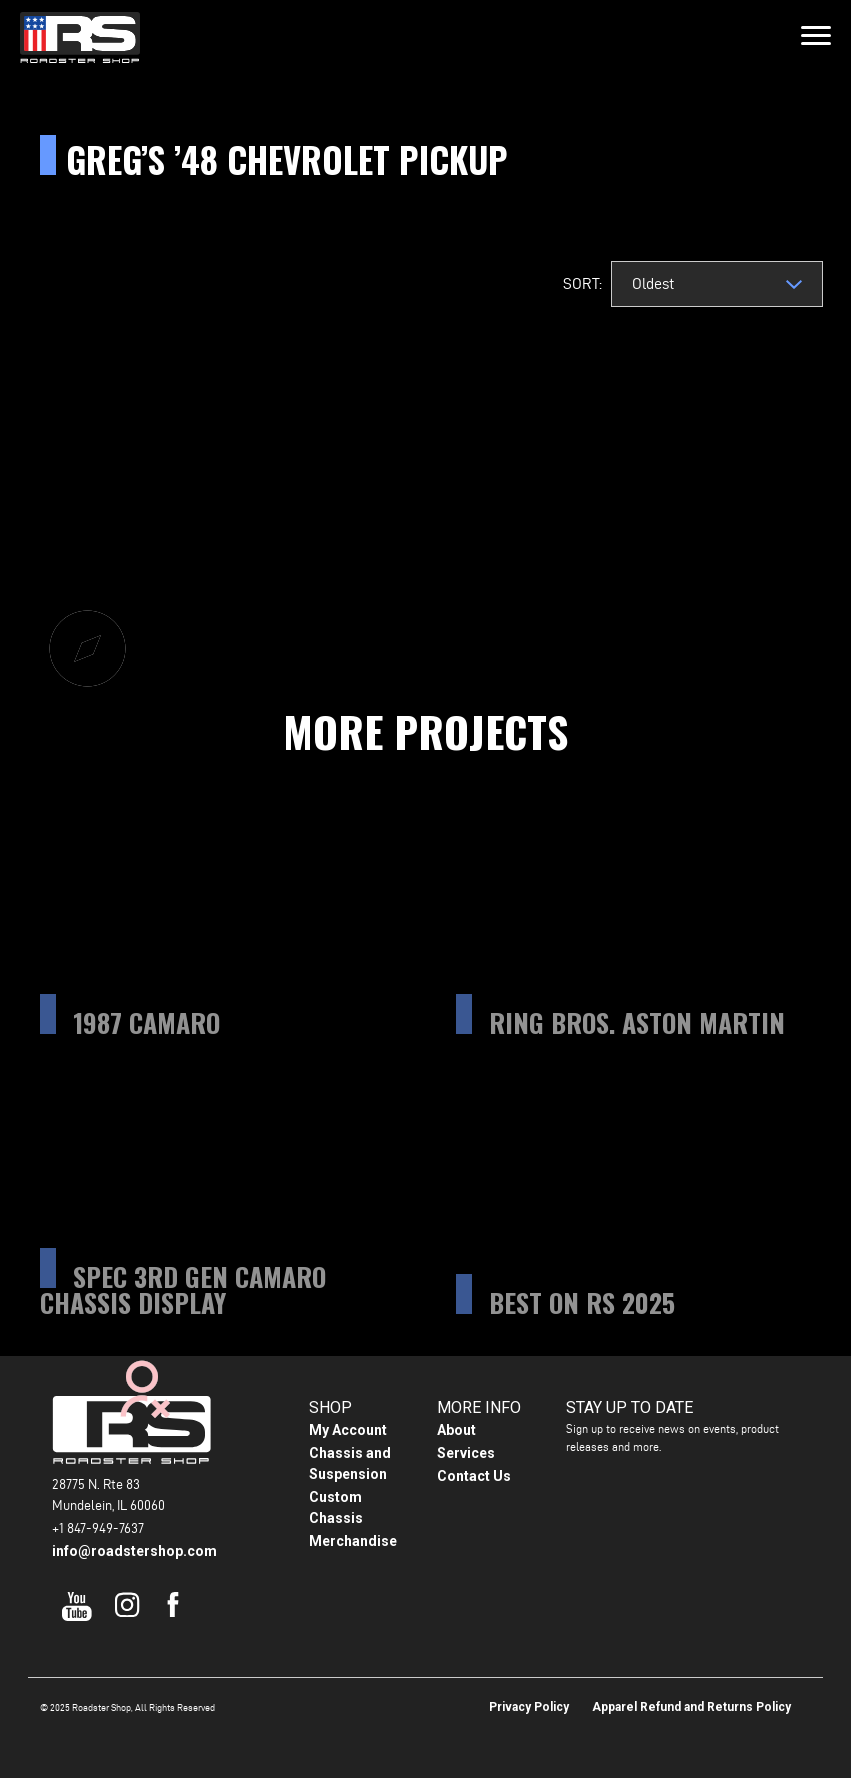 This screenshot has height=1778, width=851. Describe the element at coordinates (87, 648) in the screenshot. I see `open navigation or compass app` at that location.